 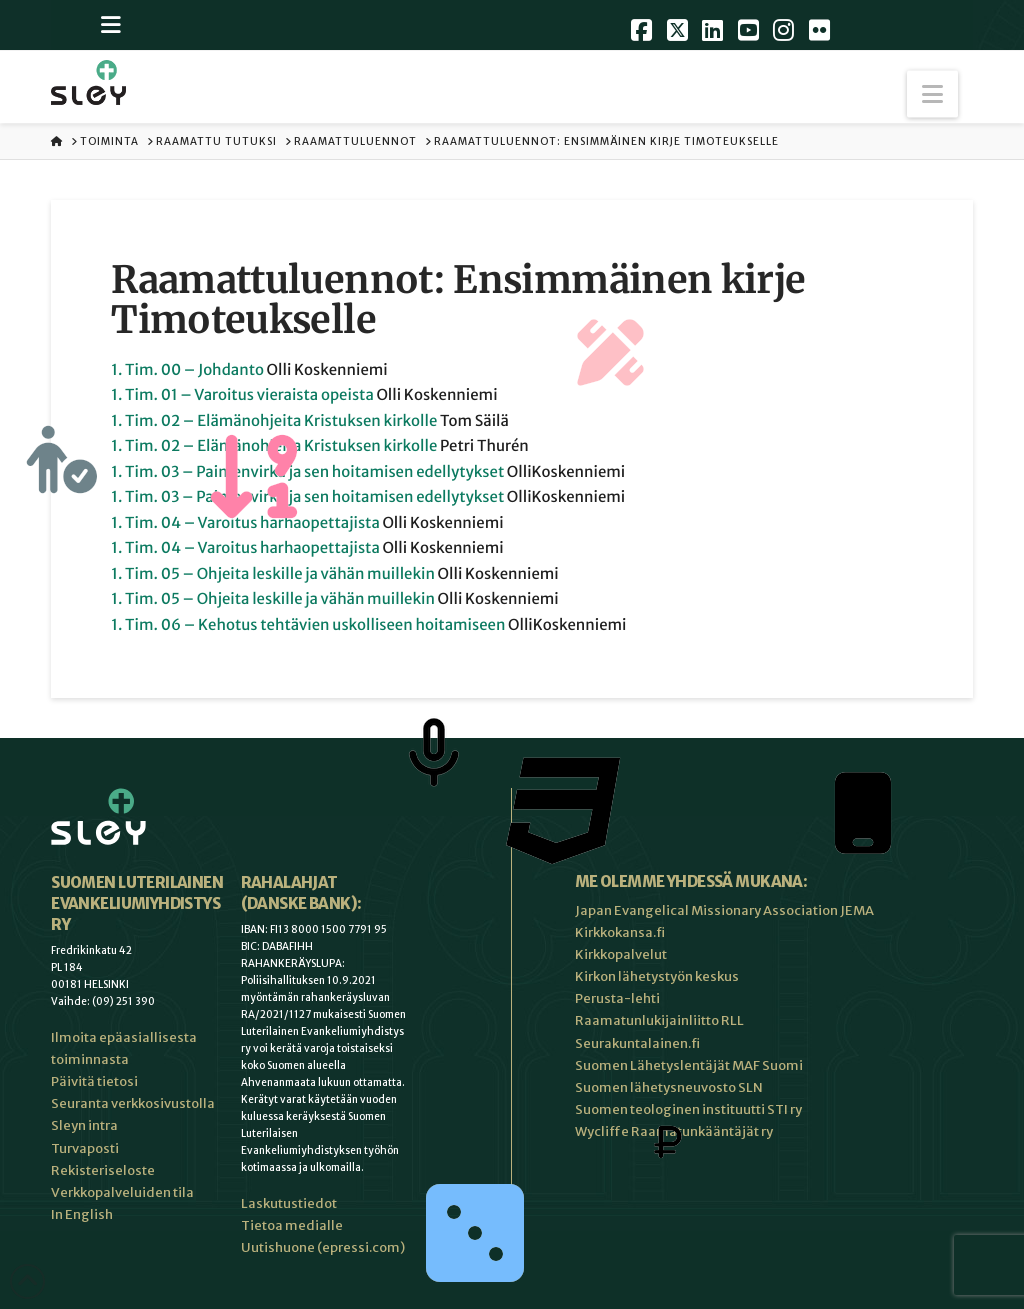 I want to click on user profile verified, so click(x=59, y=459).